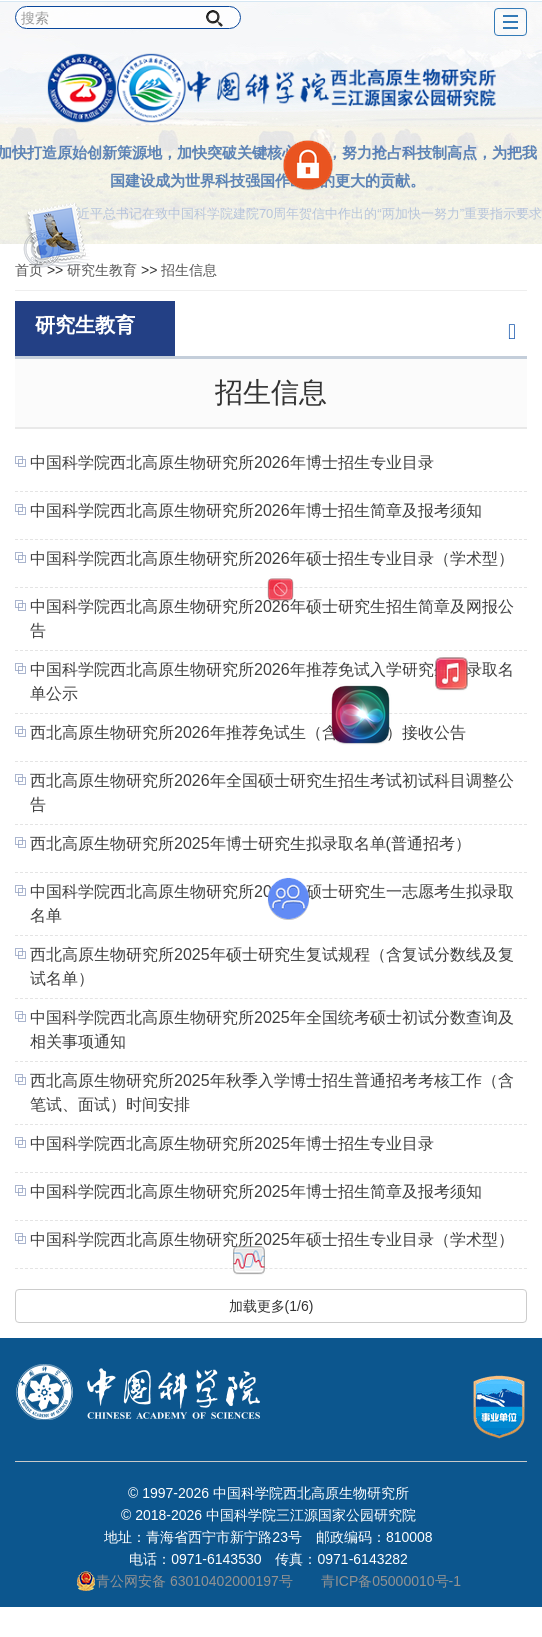  What do you see at coordinates (288, 898) in the screenshot?
I see `manage user accounts and settings` at bounding box center [288, 898].